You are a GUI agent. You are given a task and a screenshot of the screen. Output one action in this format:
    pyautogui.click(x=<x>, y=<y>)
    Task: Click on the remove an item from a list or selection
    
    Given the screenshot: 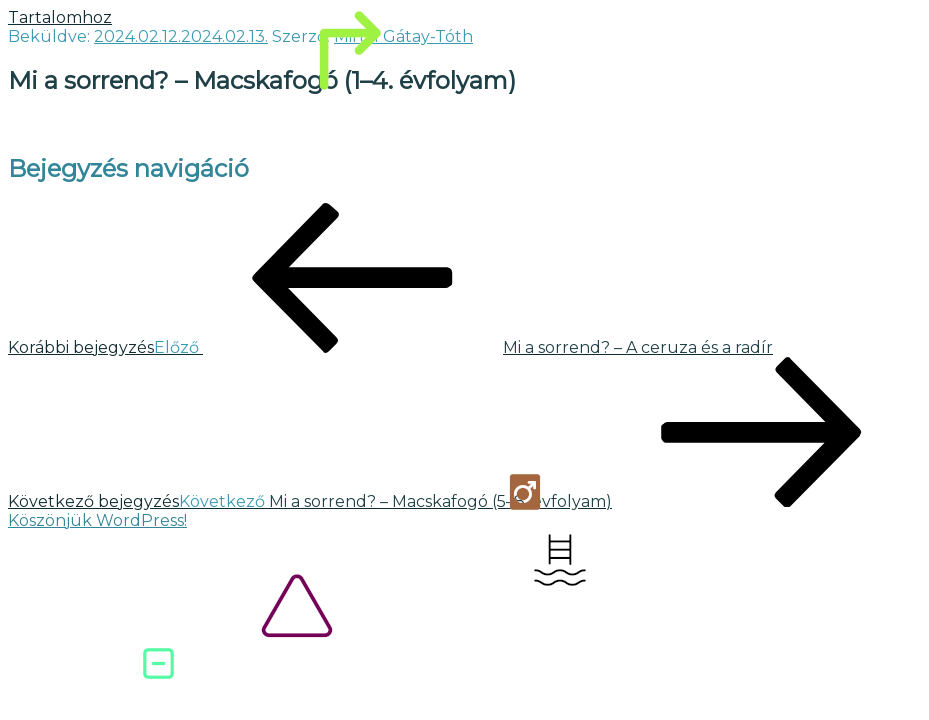 What is the action you would take?
    pyautogui.click(x=158, y=663)
    